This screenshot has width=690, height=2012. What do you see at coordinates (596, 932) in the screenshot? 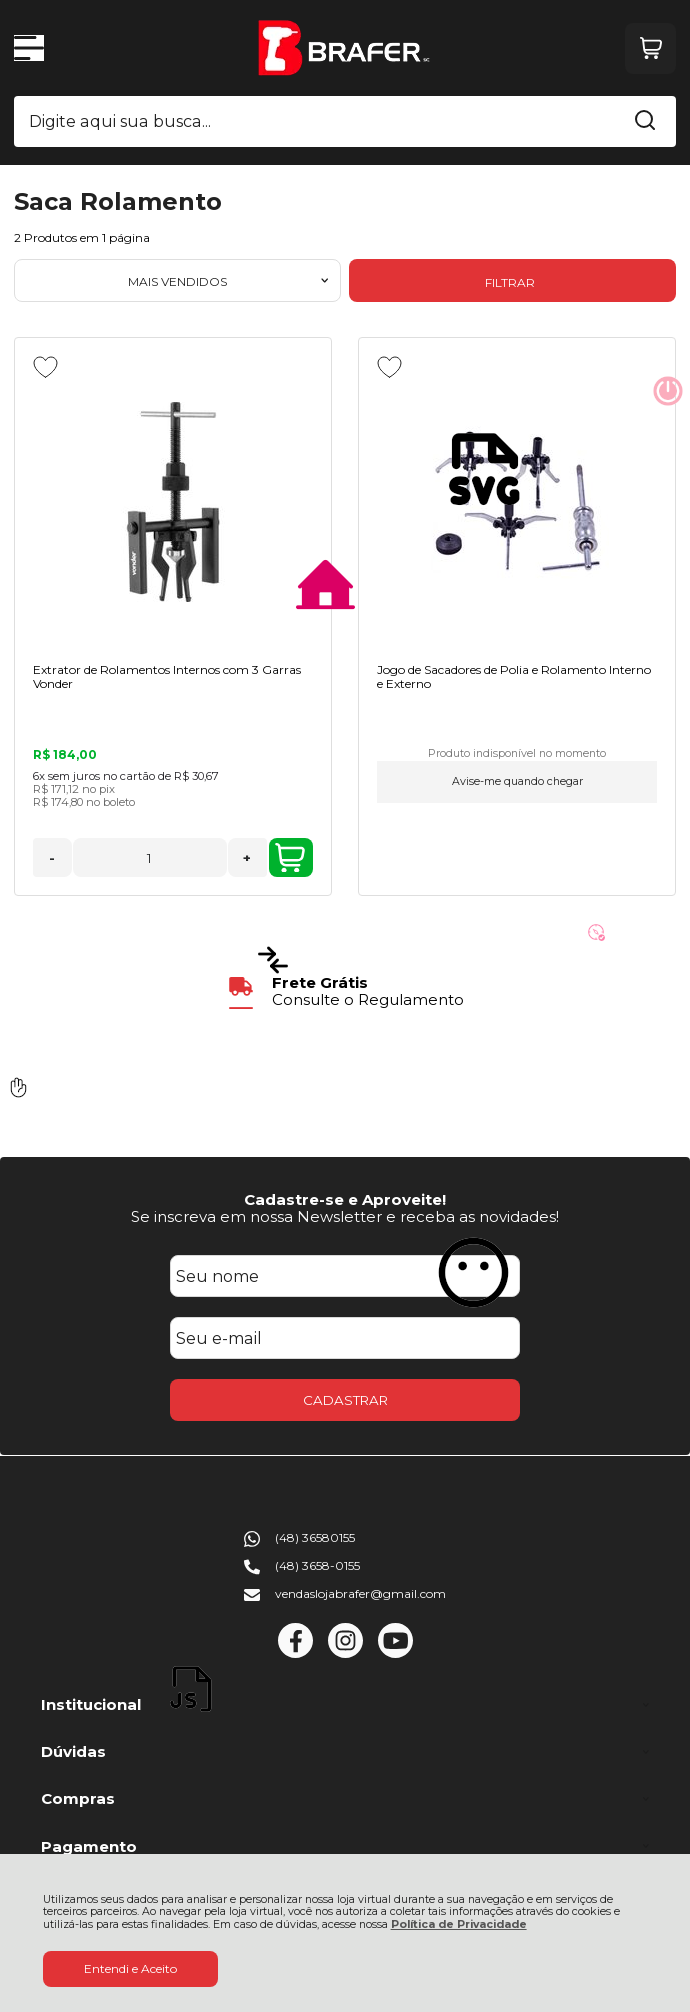
I see `active navigation or orientation mode` at bounding box center [596, 932].